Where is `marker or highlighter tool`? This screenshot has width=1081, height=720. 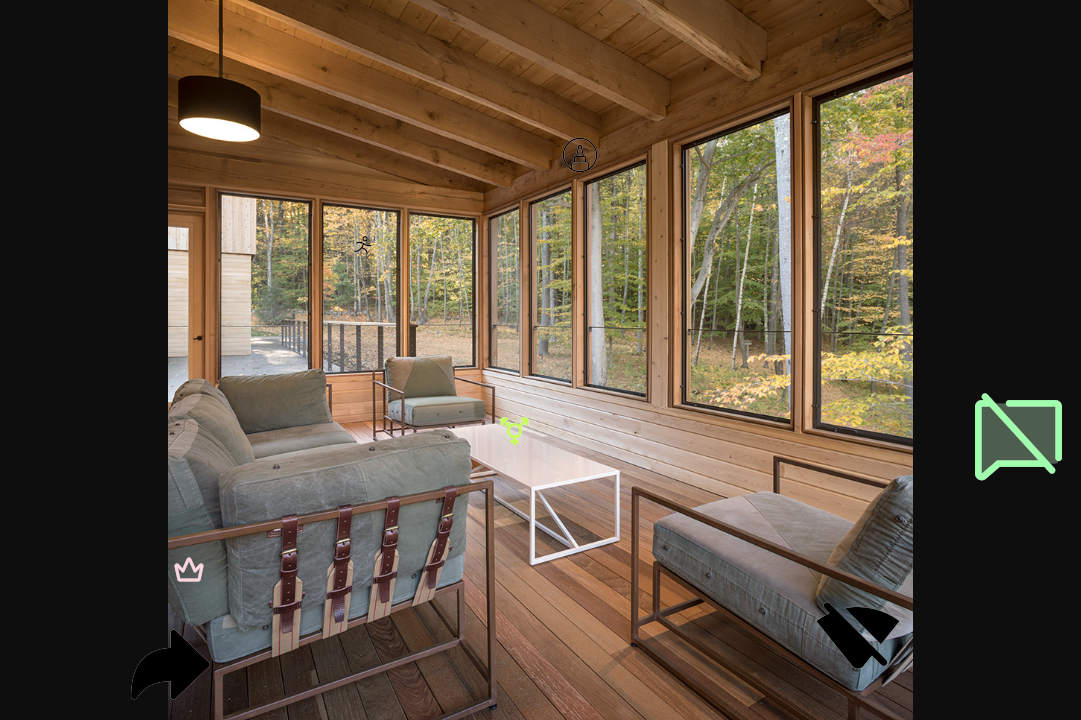 marker or highlighter tool is located at coordinates (580, 155).